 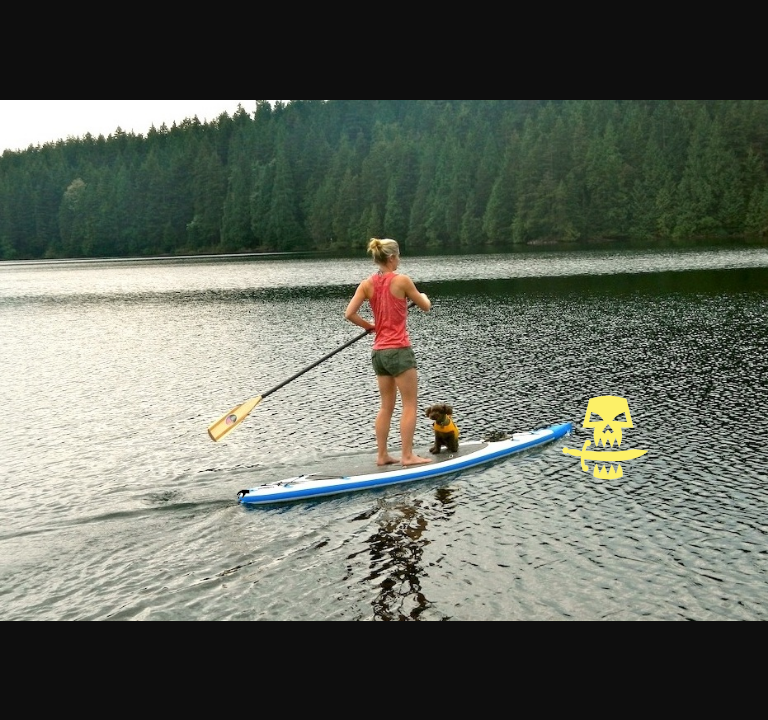 What do you see at coordinates (605, 438) in the screenshot?
I see `indicates a critical hit or bite attack ability` at bounding box center [605, 438].